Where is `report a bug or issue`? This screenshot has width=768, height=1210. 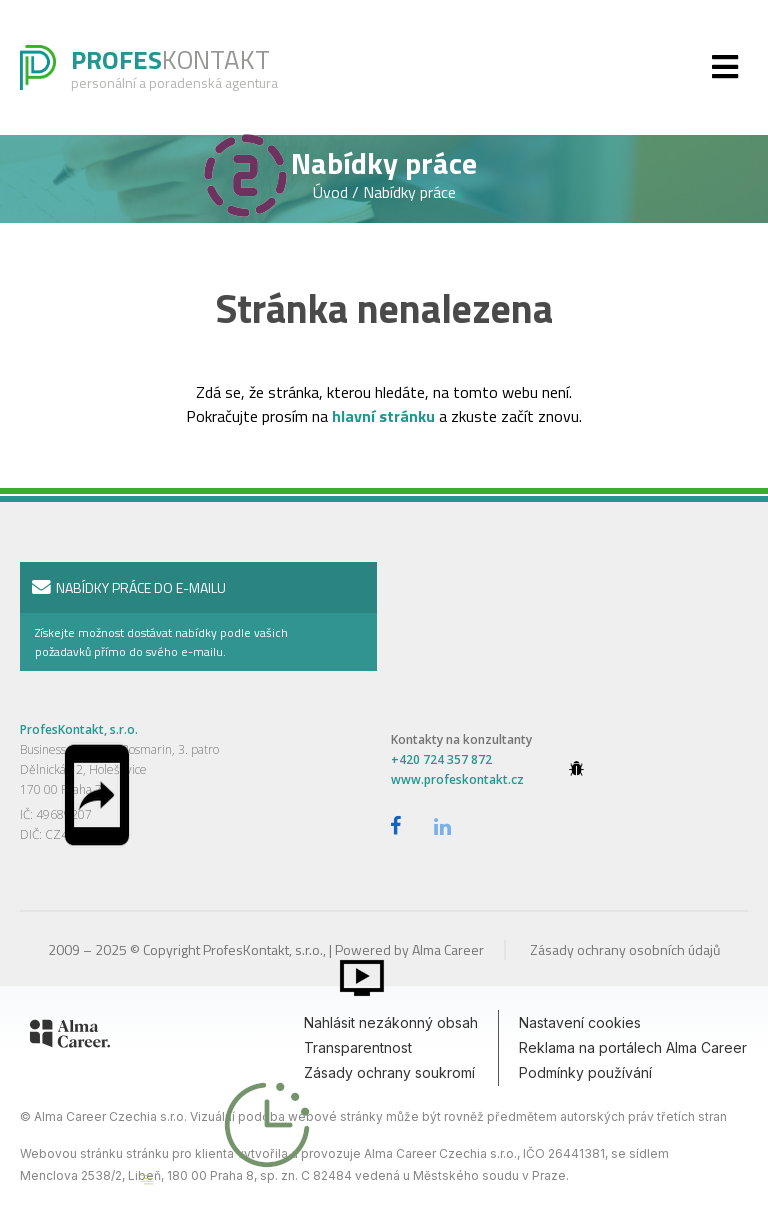 report a bug or issue is located at coordinates (576, 768).